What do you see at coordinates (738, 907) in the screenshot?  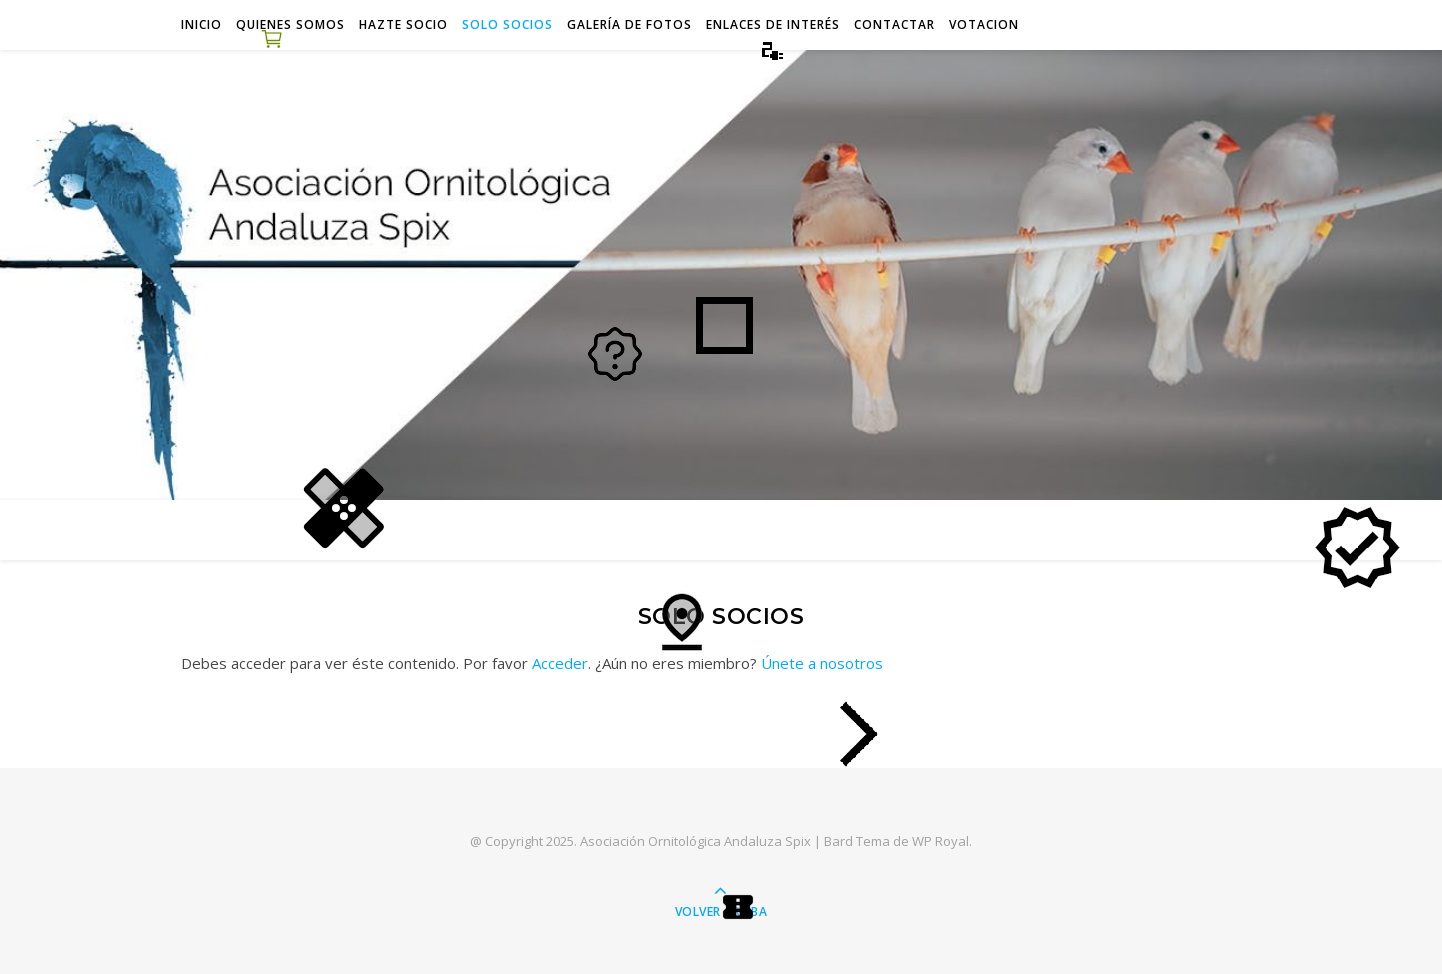 I see `view your tickets or passes` at bounding box center [738, 907].